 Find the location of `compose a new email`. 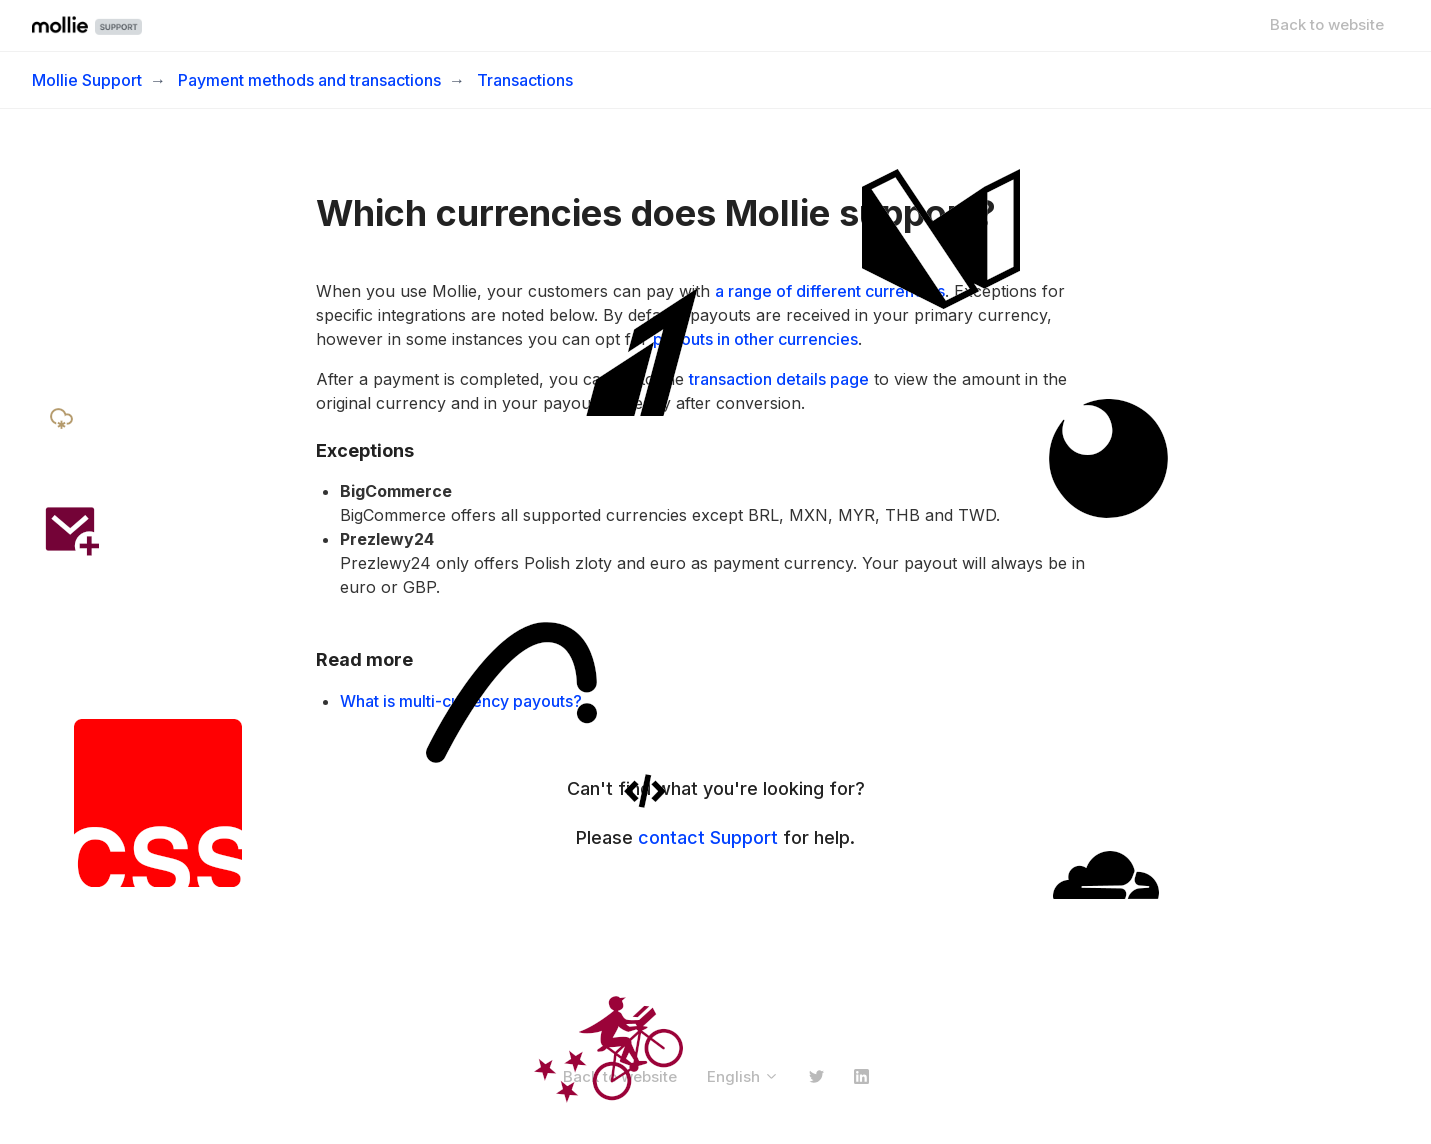

compose a new email is located at coordinates (70, 529).